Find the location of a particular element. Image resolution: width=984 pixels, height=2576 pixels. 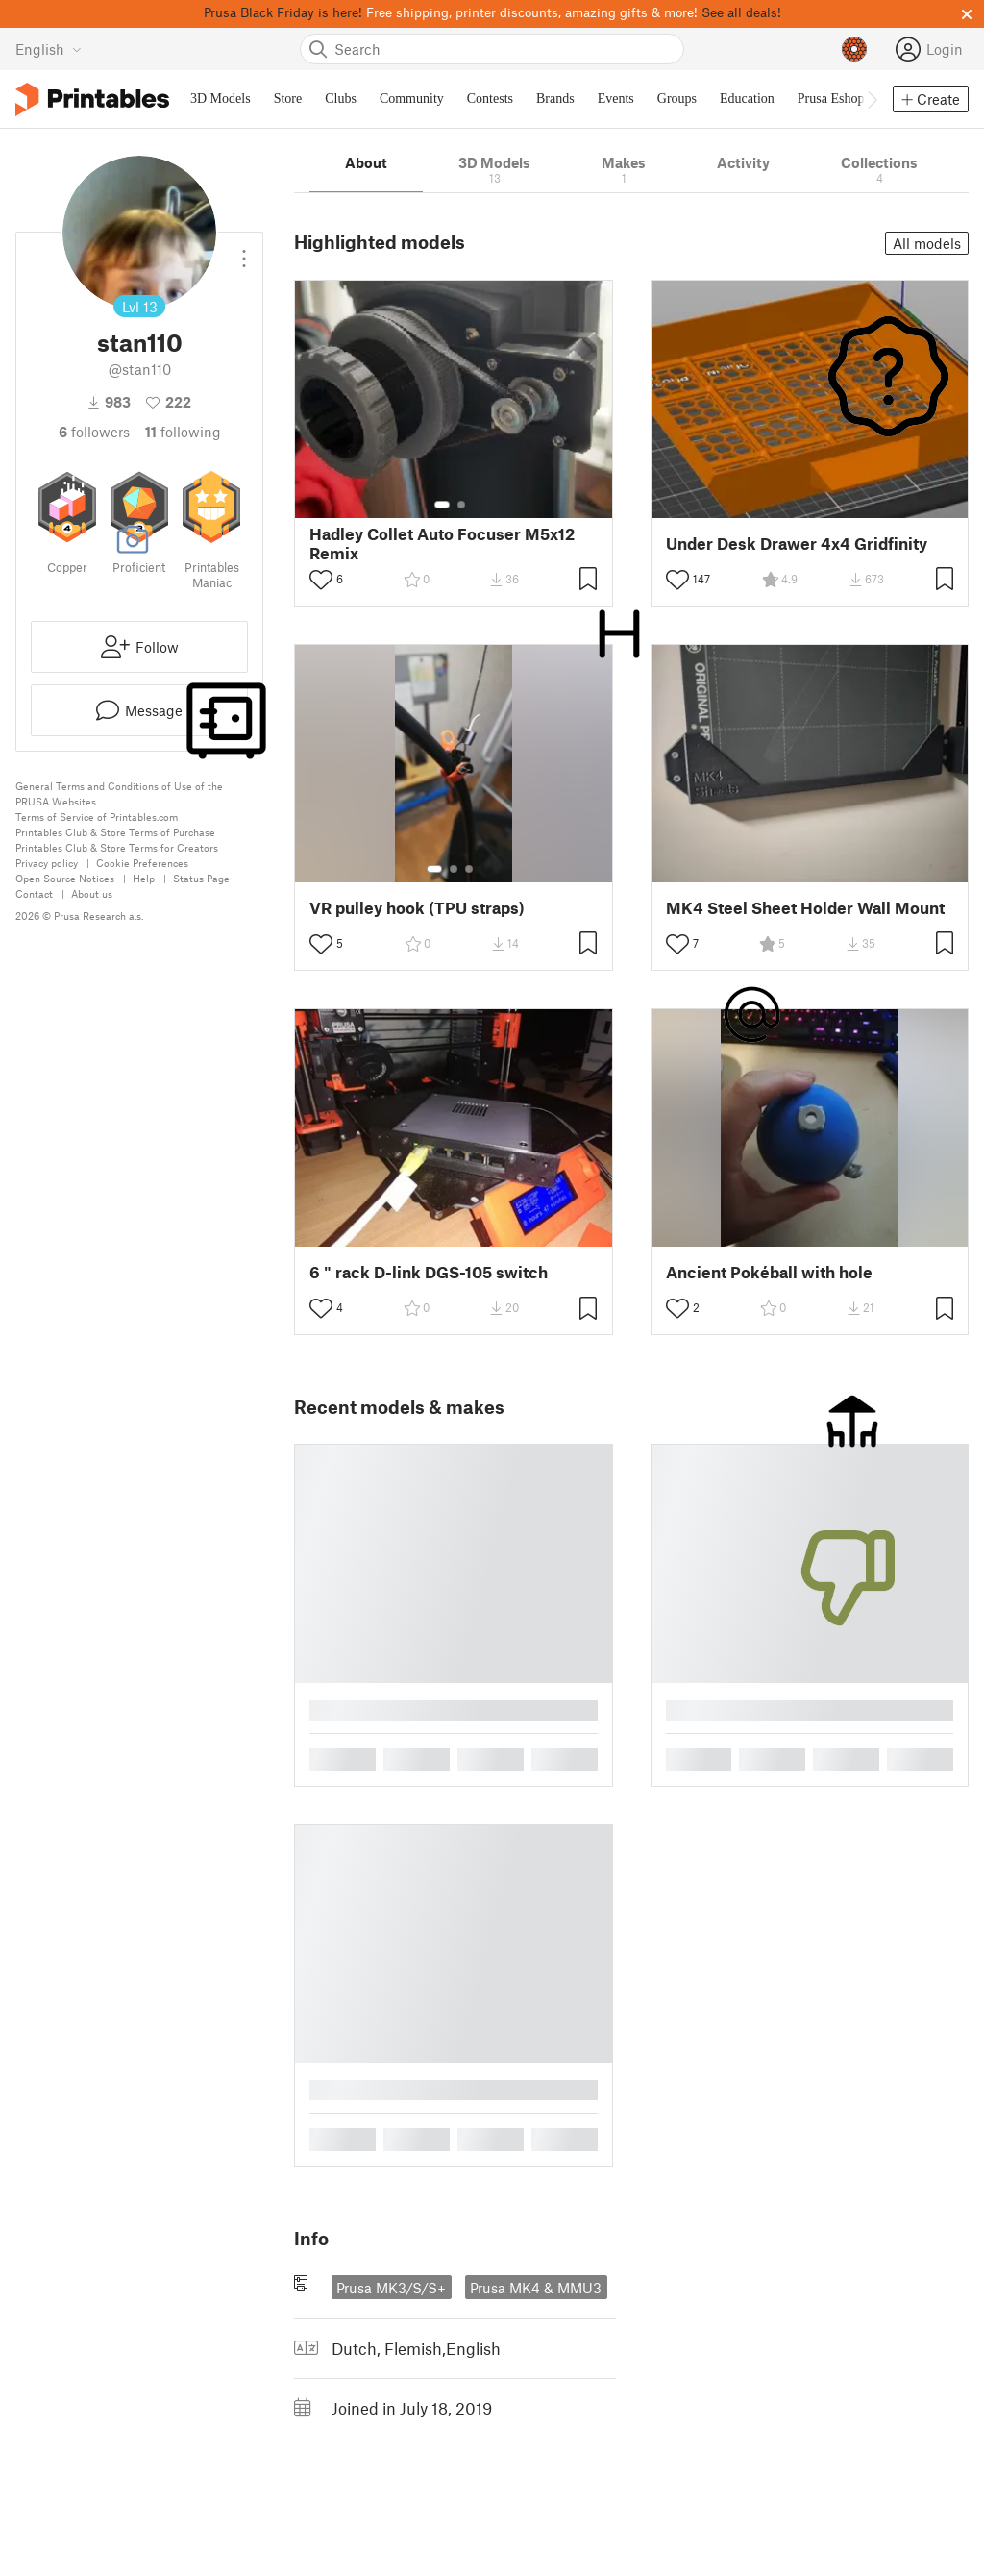

dislike or downvote content is located at coordinates (846, 1578).